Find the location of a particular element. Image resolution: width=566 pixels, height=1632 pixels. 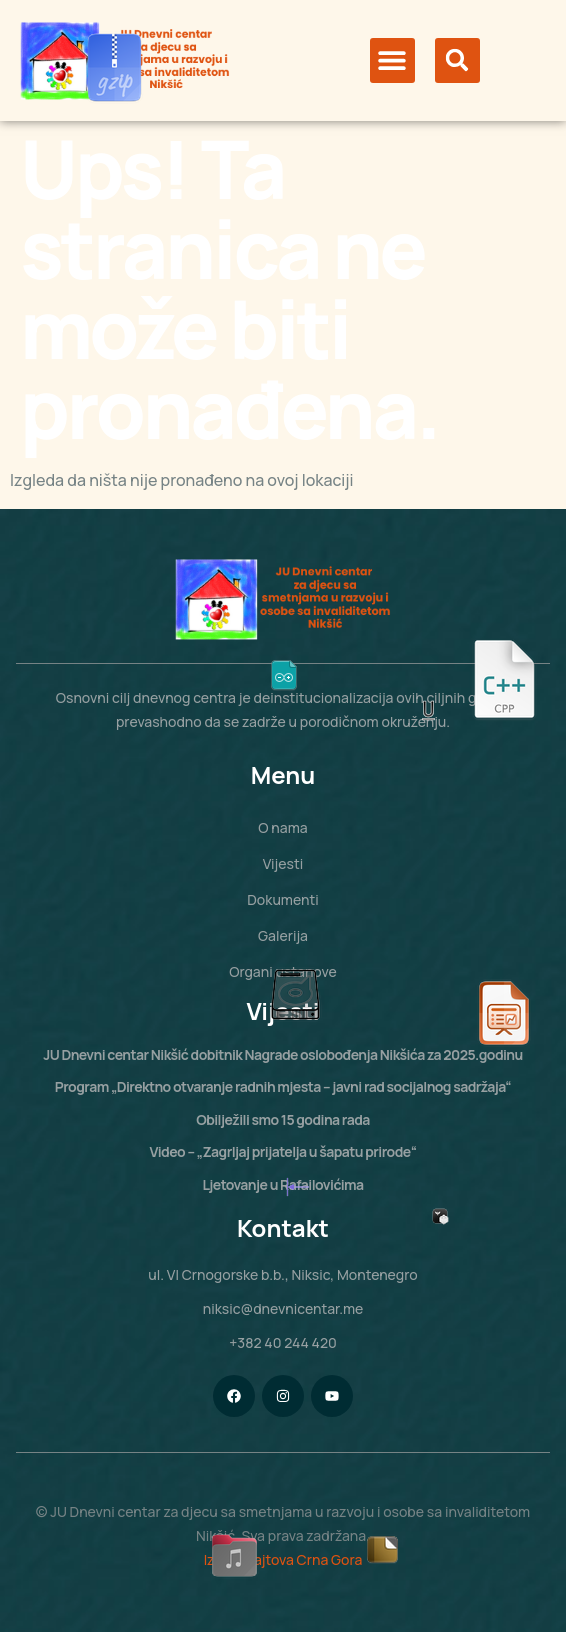

access internal hard drive storage is located at coordinates (295, 994).